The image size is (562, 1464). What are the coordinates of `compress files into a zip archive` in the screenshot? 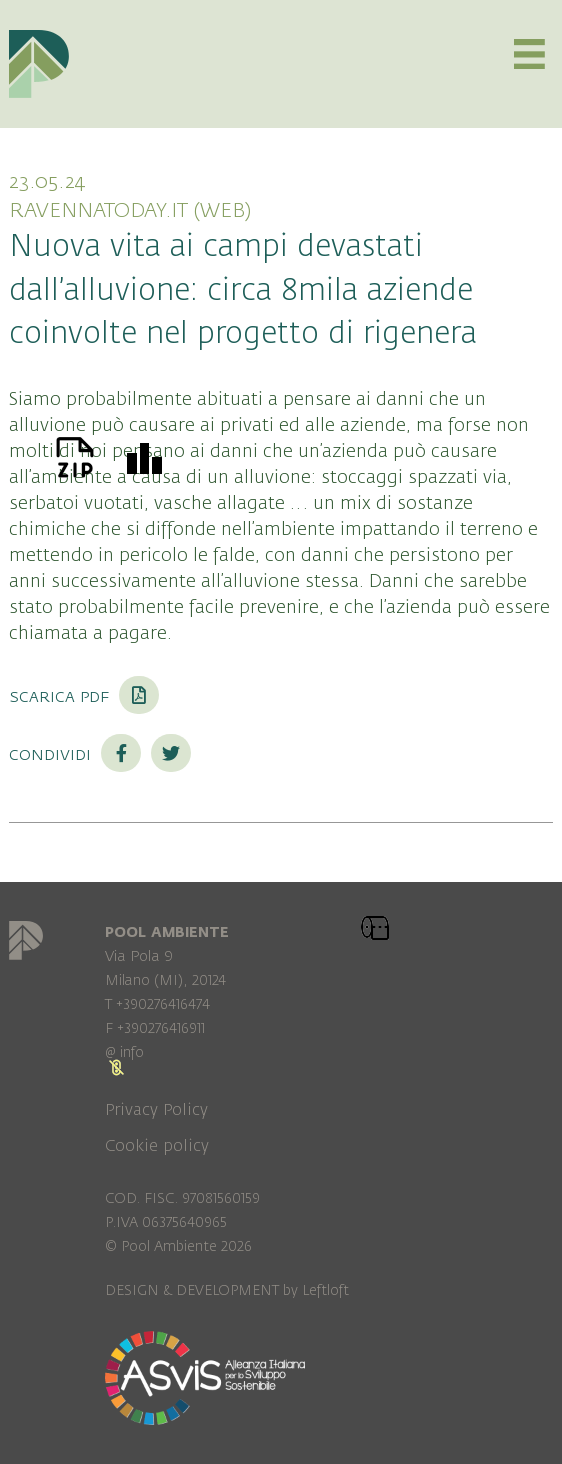 It's located at (75, 459).